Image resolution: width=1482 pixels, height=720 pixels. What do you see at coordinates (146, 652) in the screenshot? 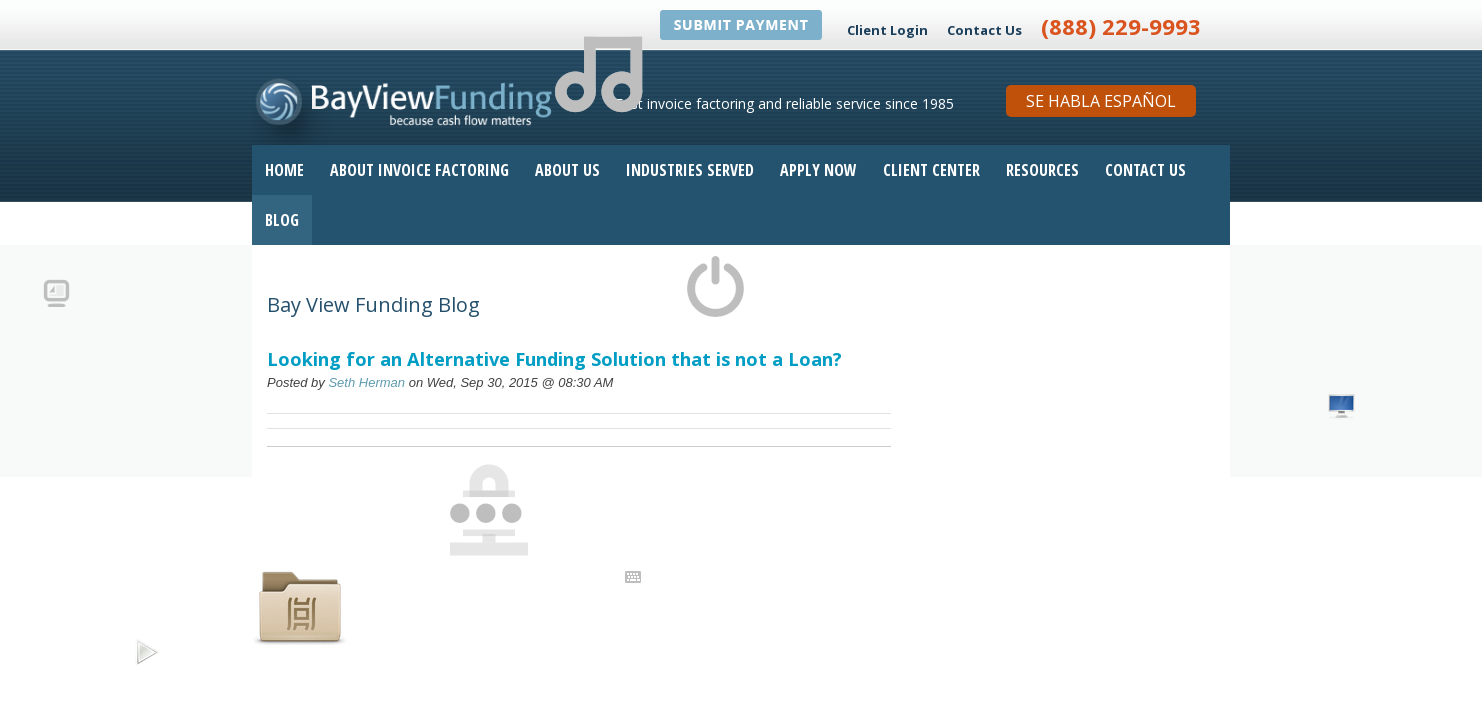
I see `start media playback` at bounding box center [146, 652].